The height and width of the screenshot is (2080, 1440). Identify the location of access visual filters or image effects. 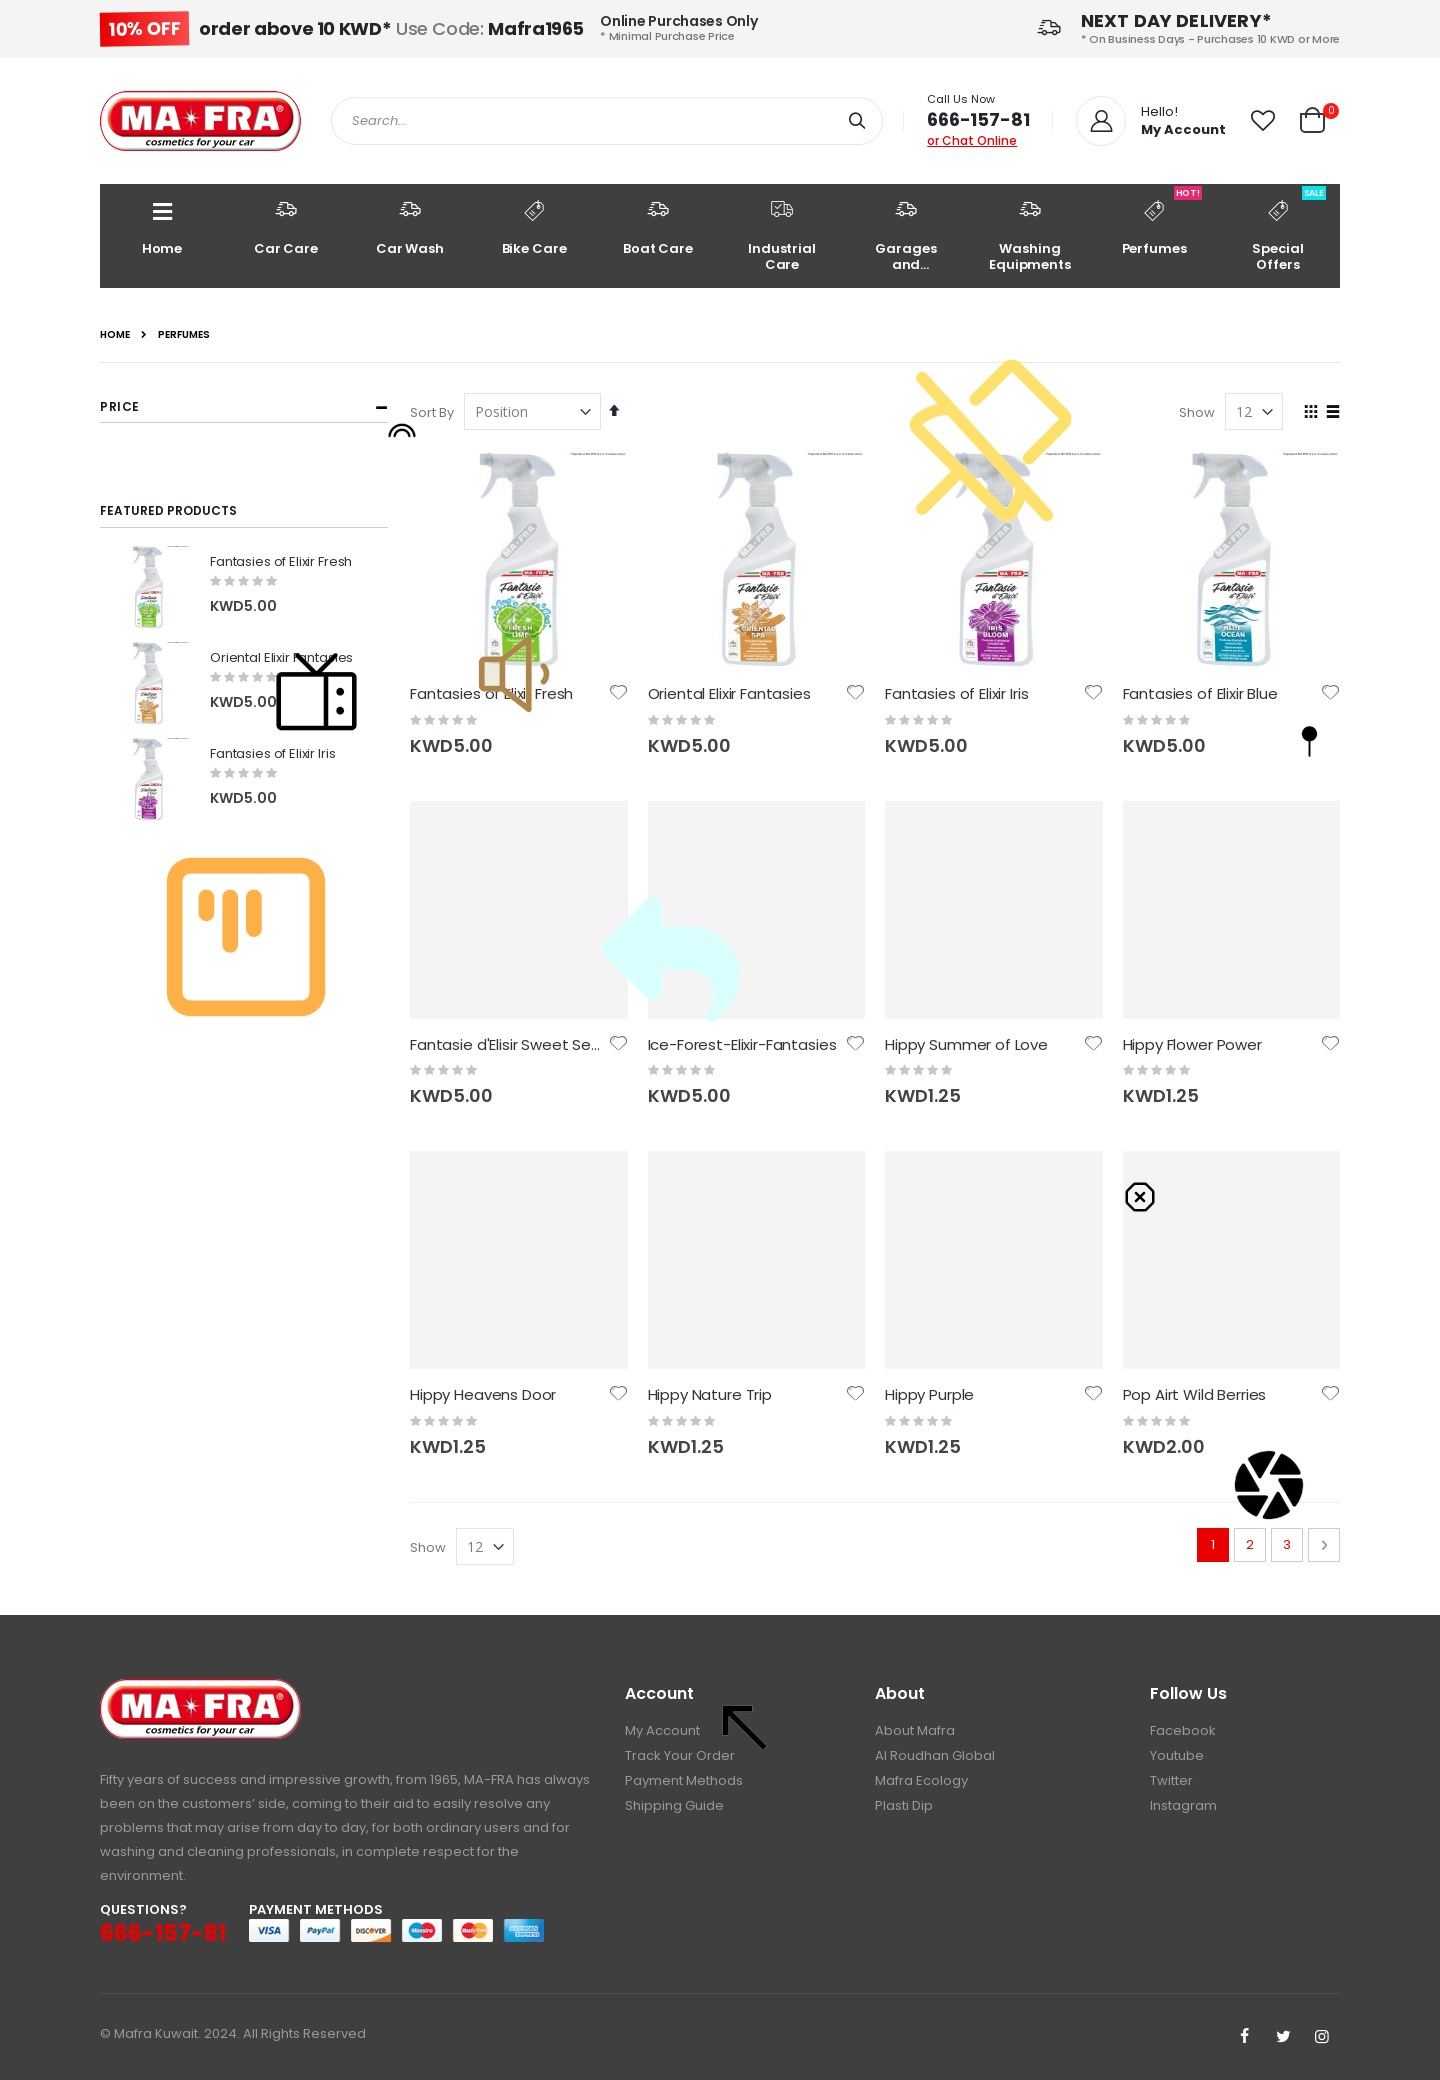
(402, 431).